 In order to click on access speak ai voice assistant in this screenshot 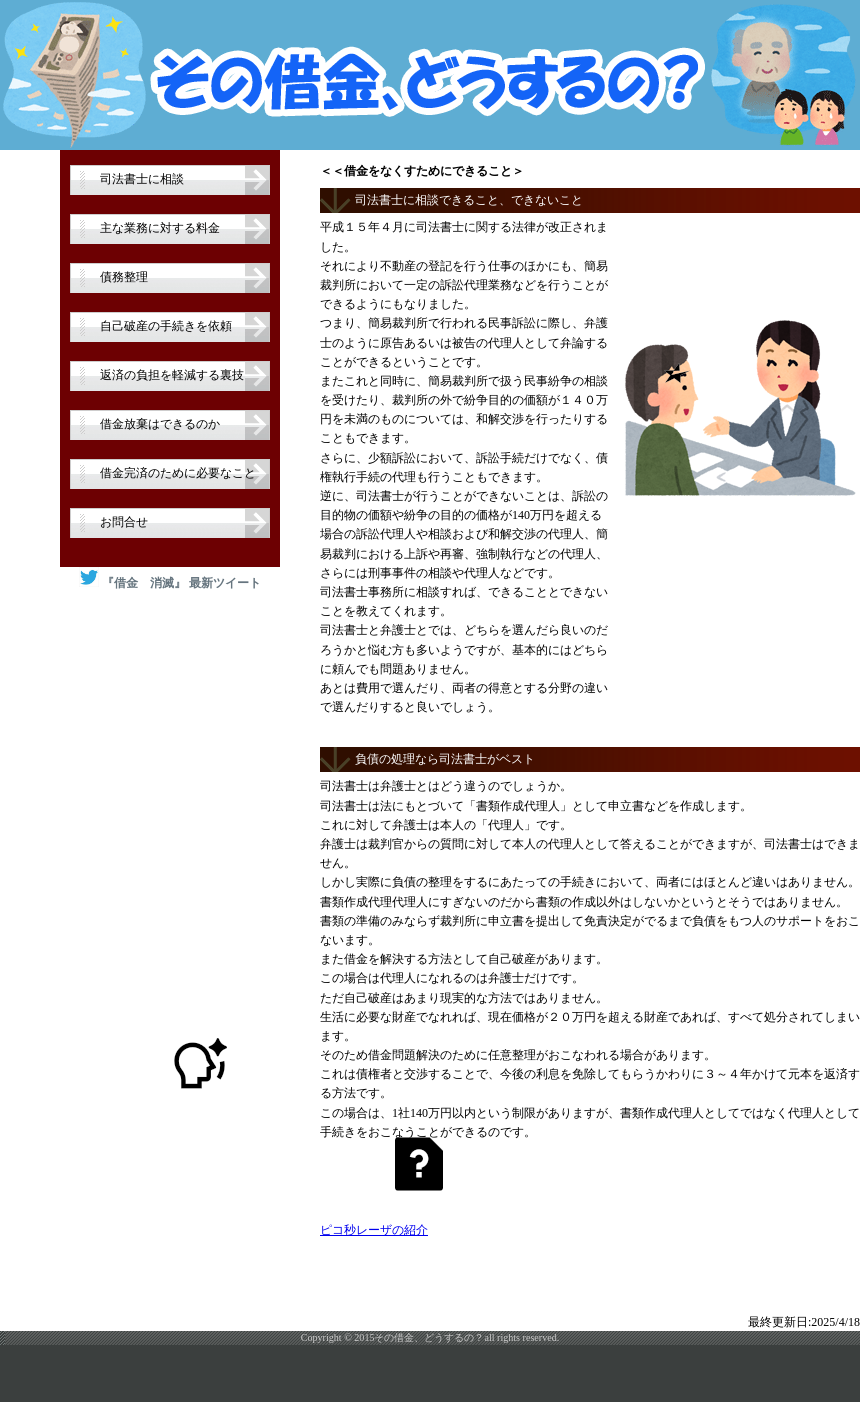, I will do `click(199, 1065)`.